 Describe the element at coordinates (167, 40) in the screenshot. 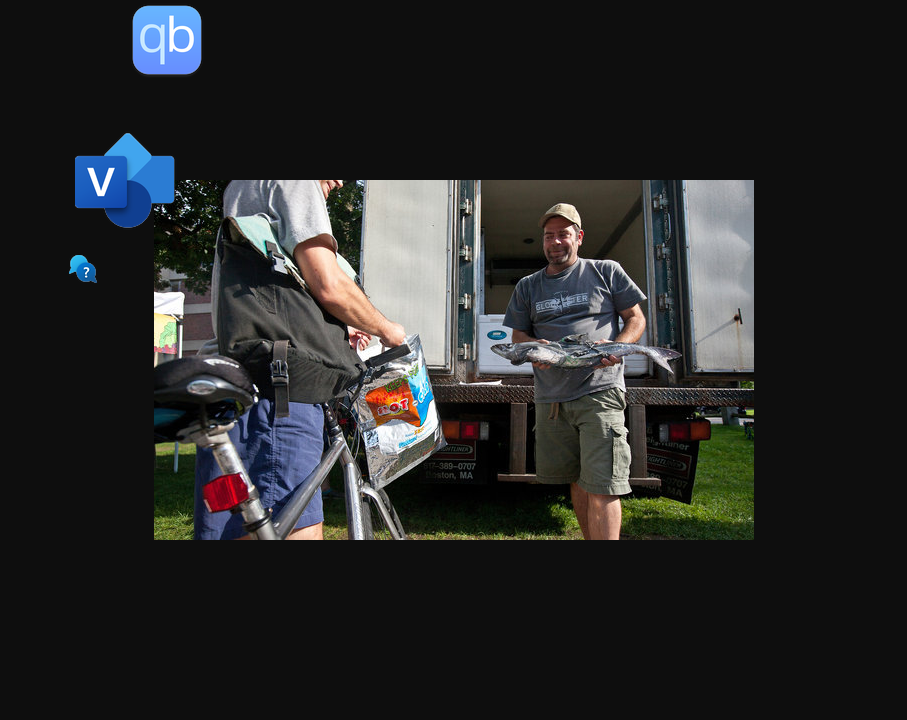

I see `open qbittorrent torrent client` at that location.